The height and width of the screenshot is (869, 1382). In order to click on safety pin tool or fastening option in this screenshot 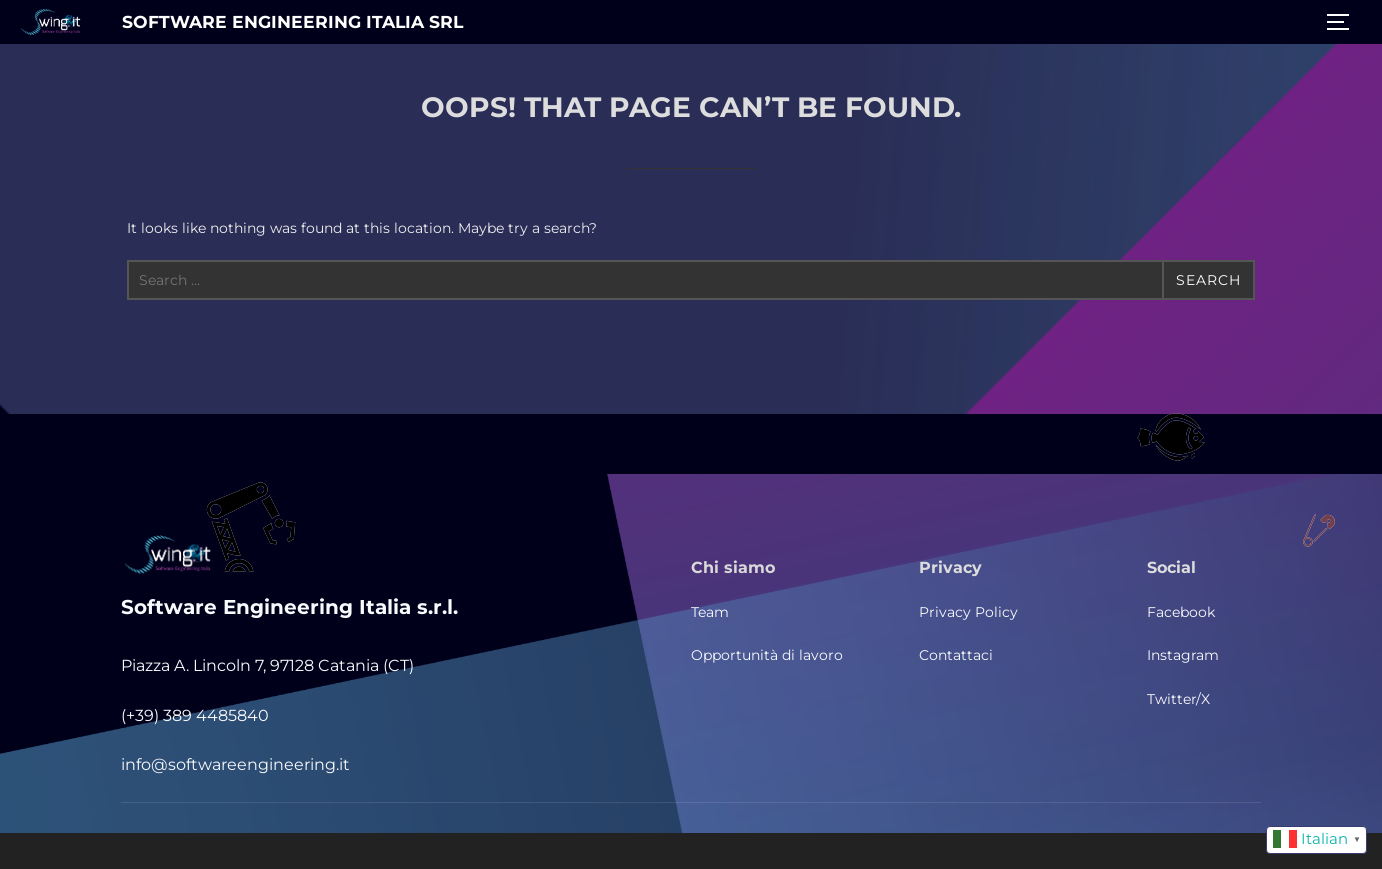, I will do `click(1319, 530)`.